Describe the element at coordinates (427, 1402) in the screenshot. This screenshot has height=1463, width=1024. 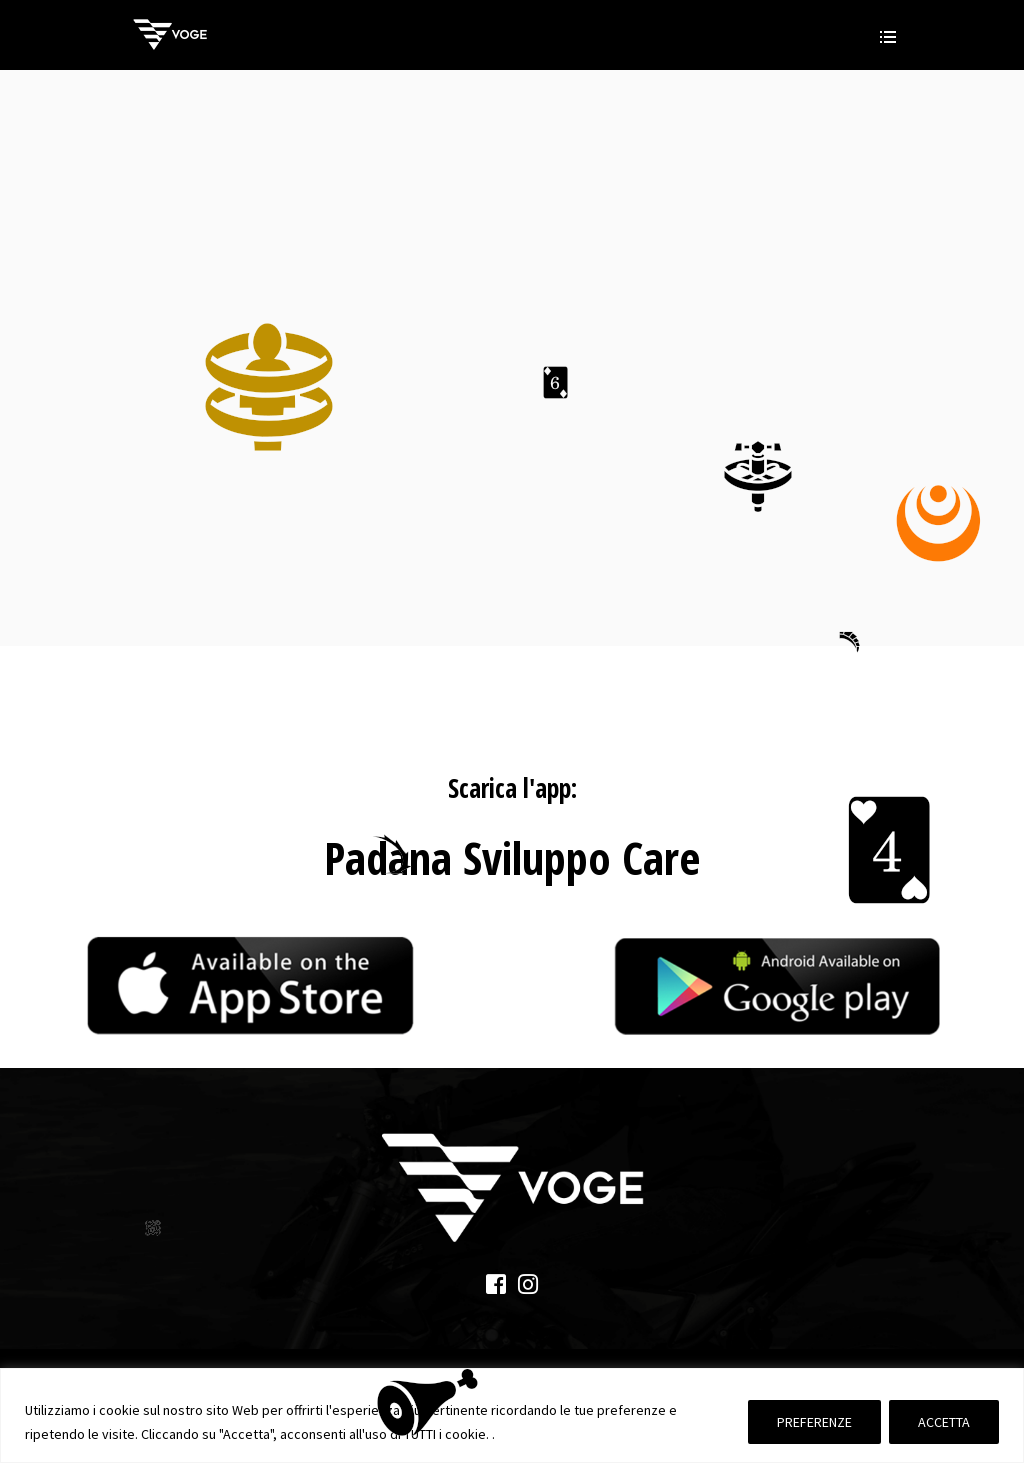
I see `food item in a game inventory` at that location.